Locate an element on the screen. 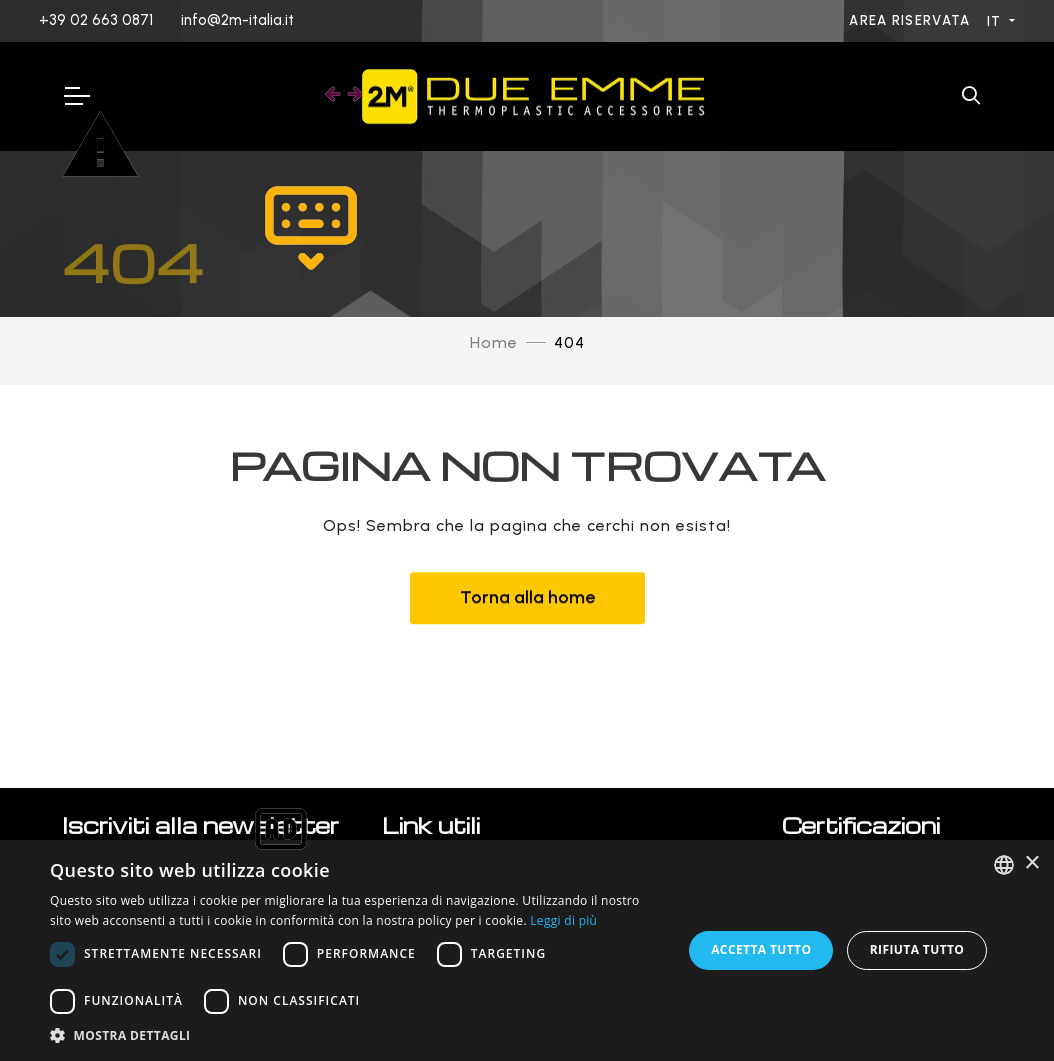  indicates a warning or potential issue is located at coordinates (100, 145).